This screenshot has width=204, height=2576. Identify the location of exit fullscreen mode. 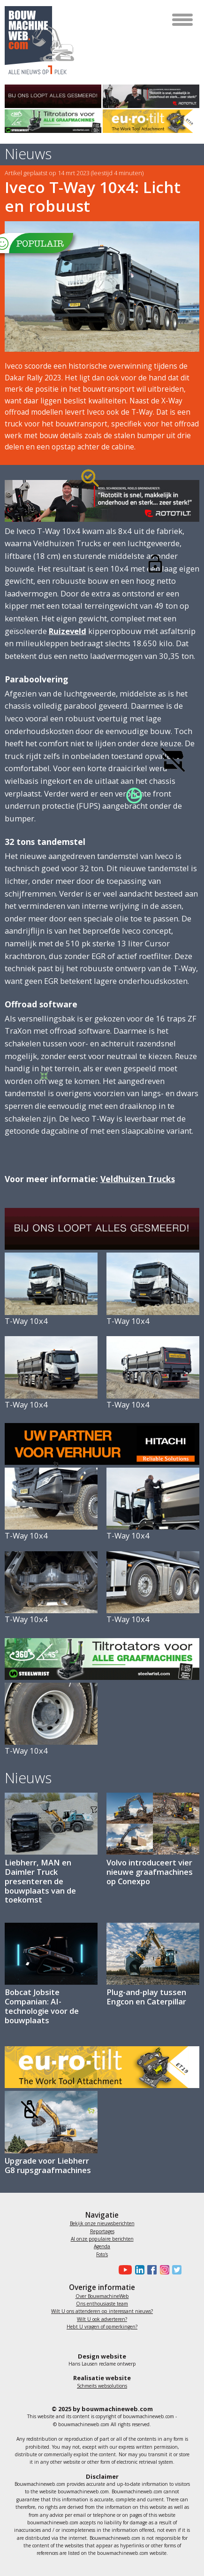
(44, 1076).